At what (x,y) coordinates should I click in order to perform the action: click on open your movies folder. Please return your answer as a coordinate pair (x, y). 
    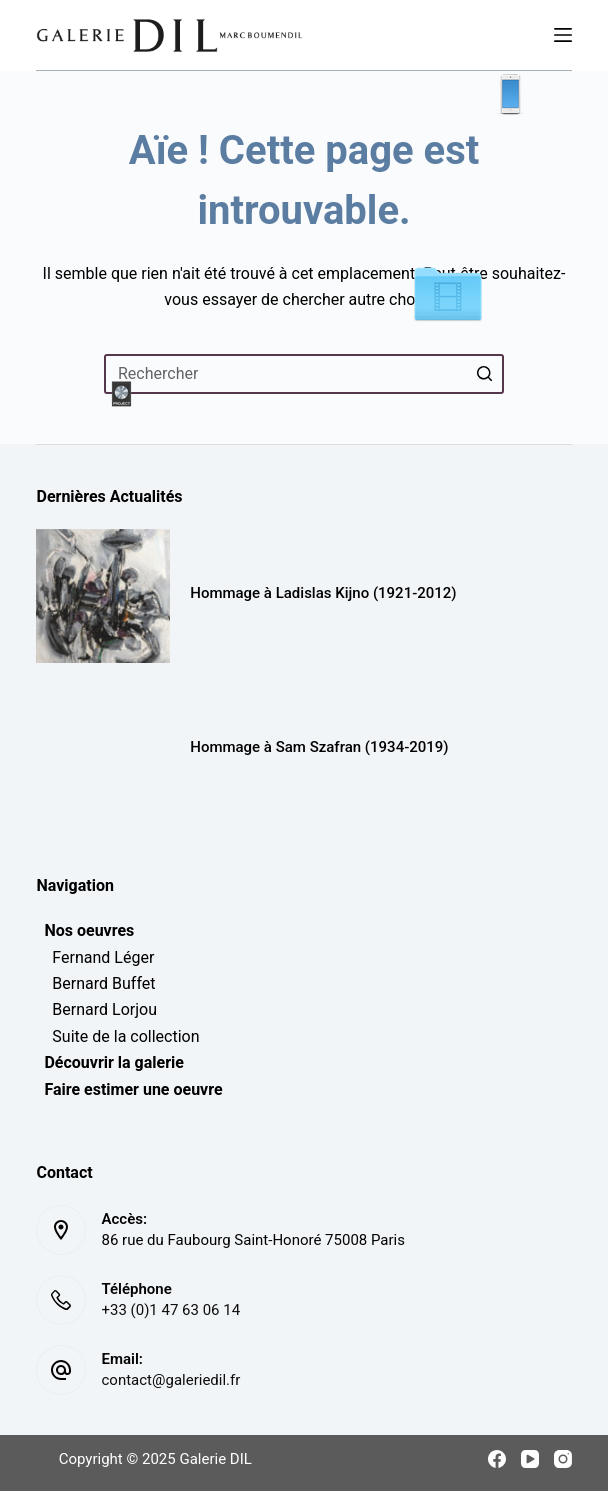
    Looking at the image, I should click on (448, 294).